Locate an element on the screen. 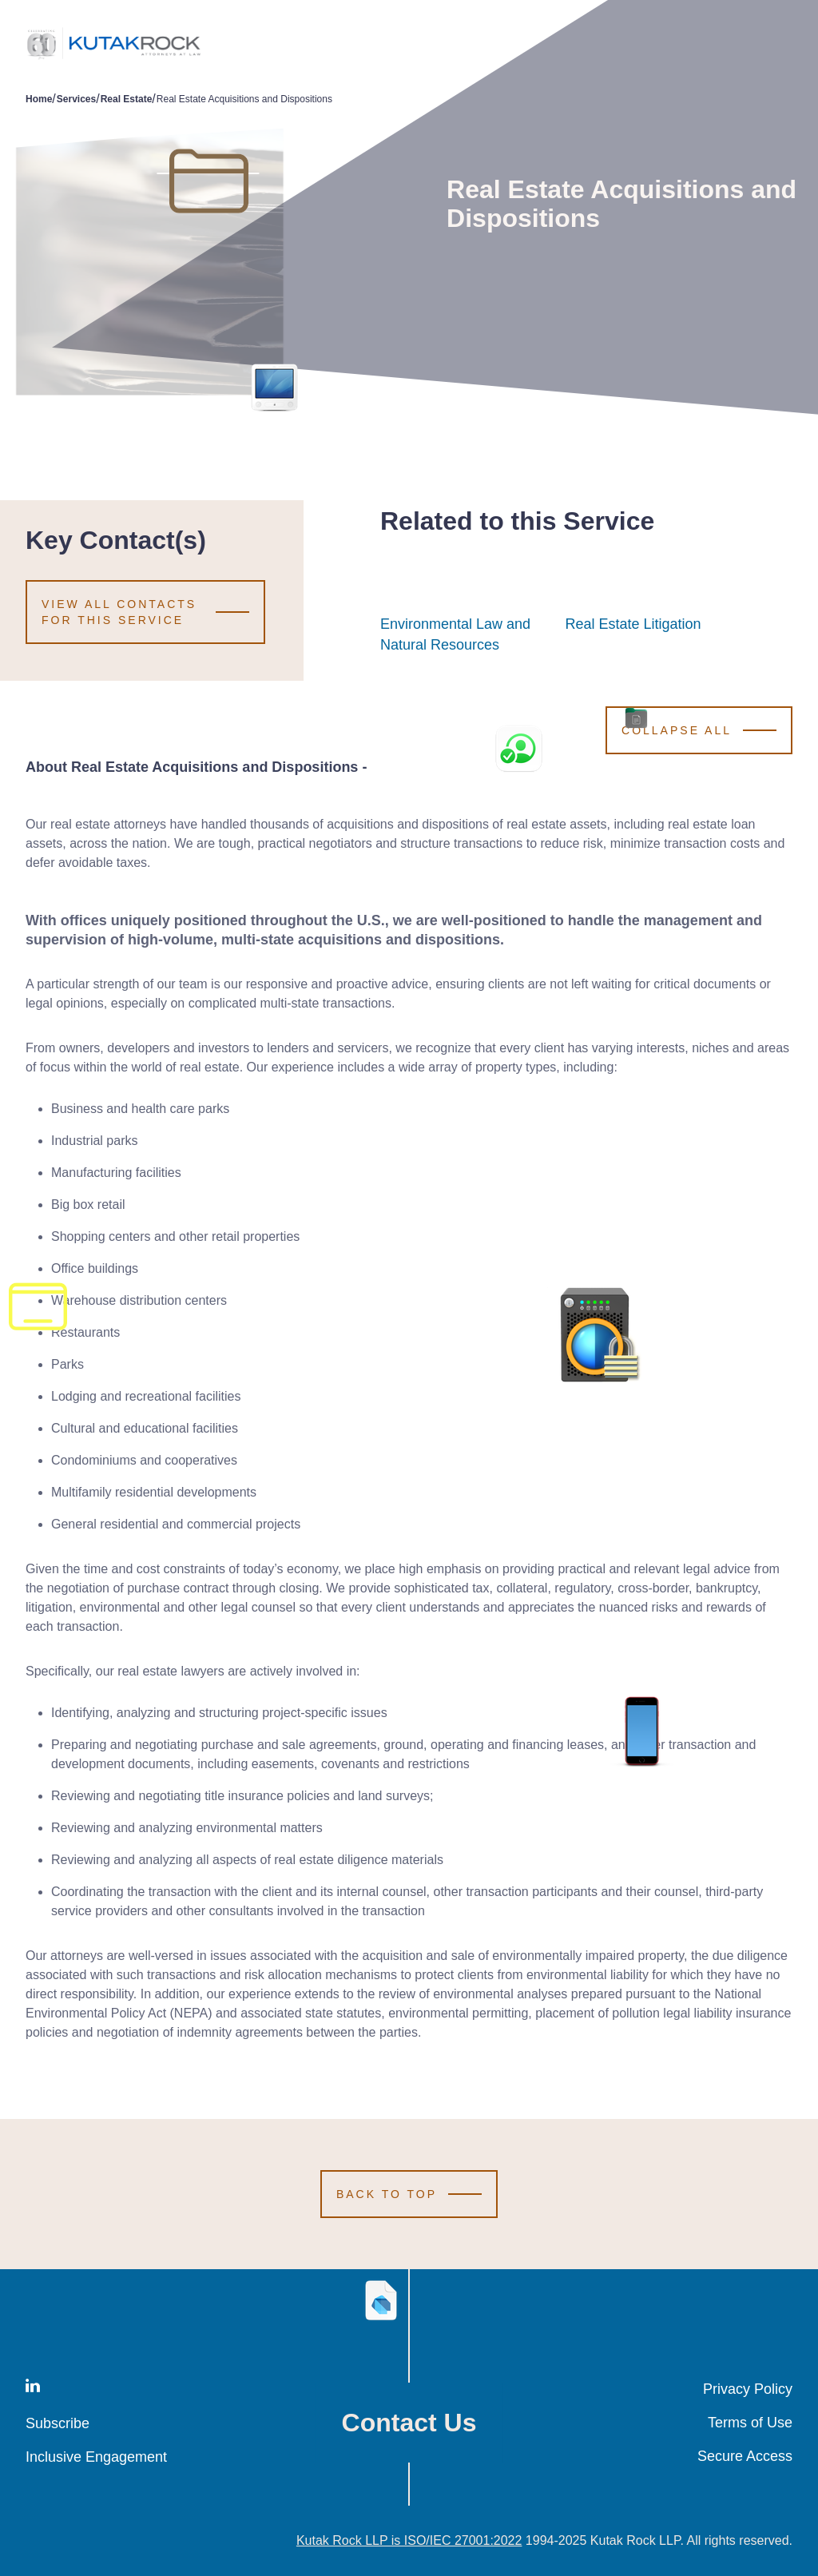 The image size is (818, 2576). open your documents folder is located at coordinates (636, 718).